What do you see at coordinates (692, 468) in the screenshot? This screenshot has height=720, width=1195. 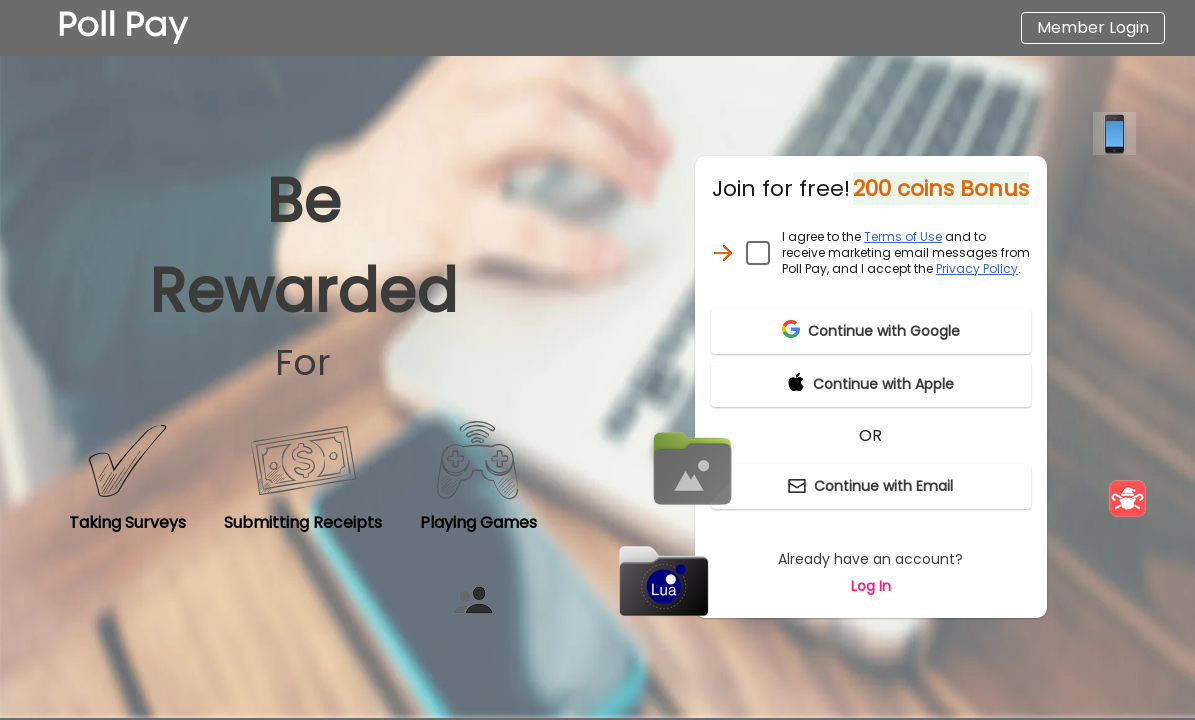 I see `open your pictures folder` at bounding box center [692, 468].